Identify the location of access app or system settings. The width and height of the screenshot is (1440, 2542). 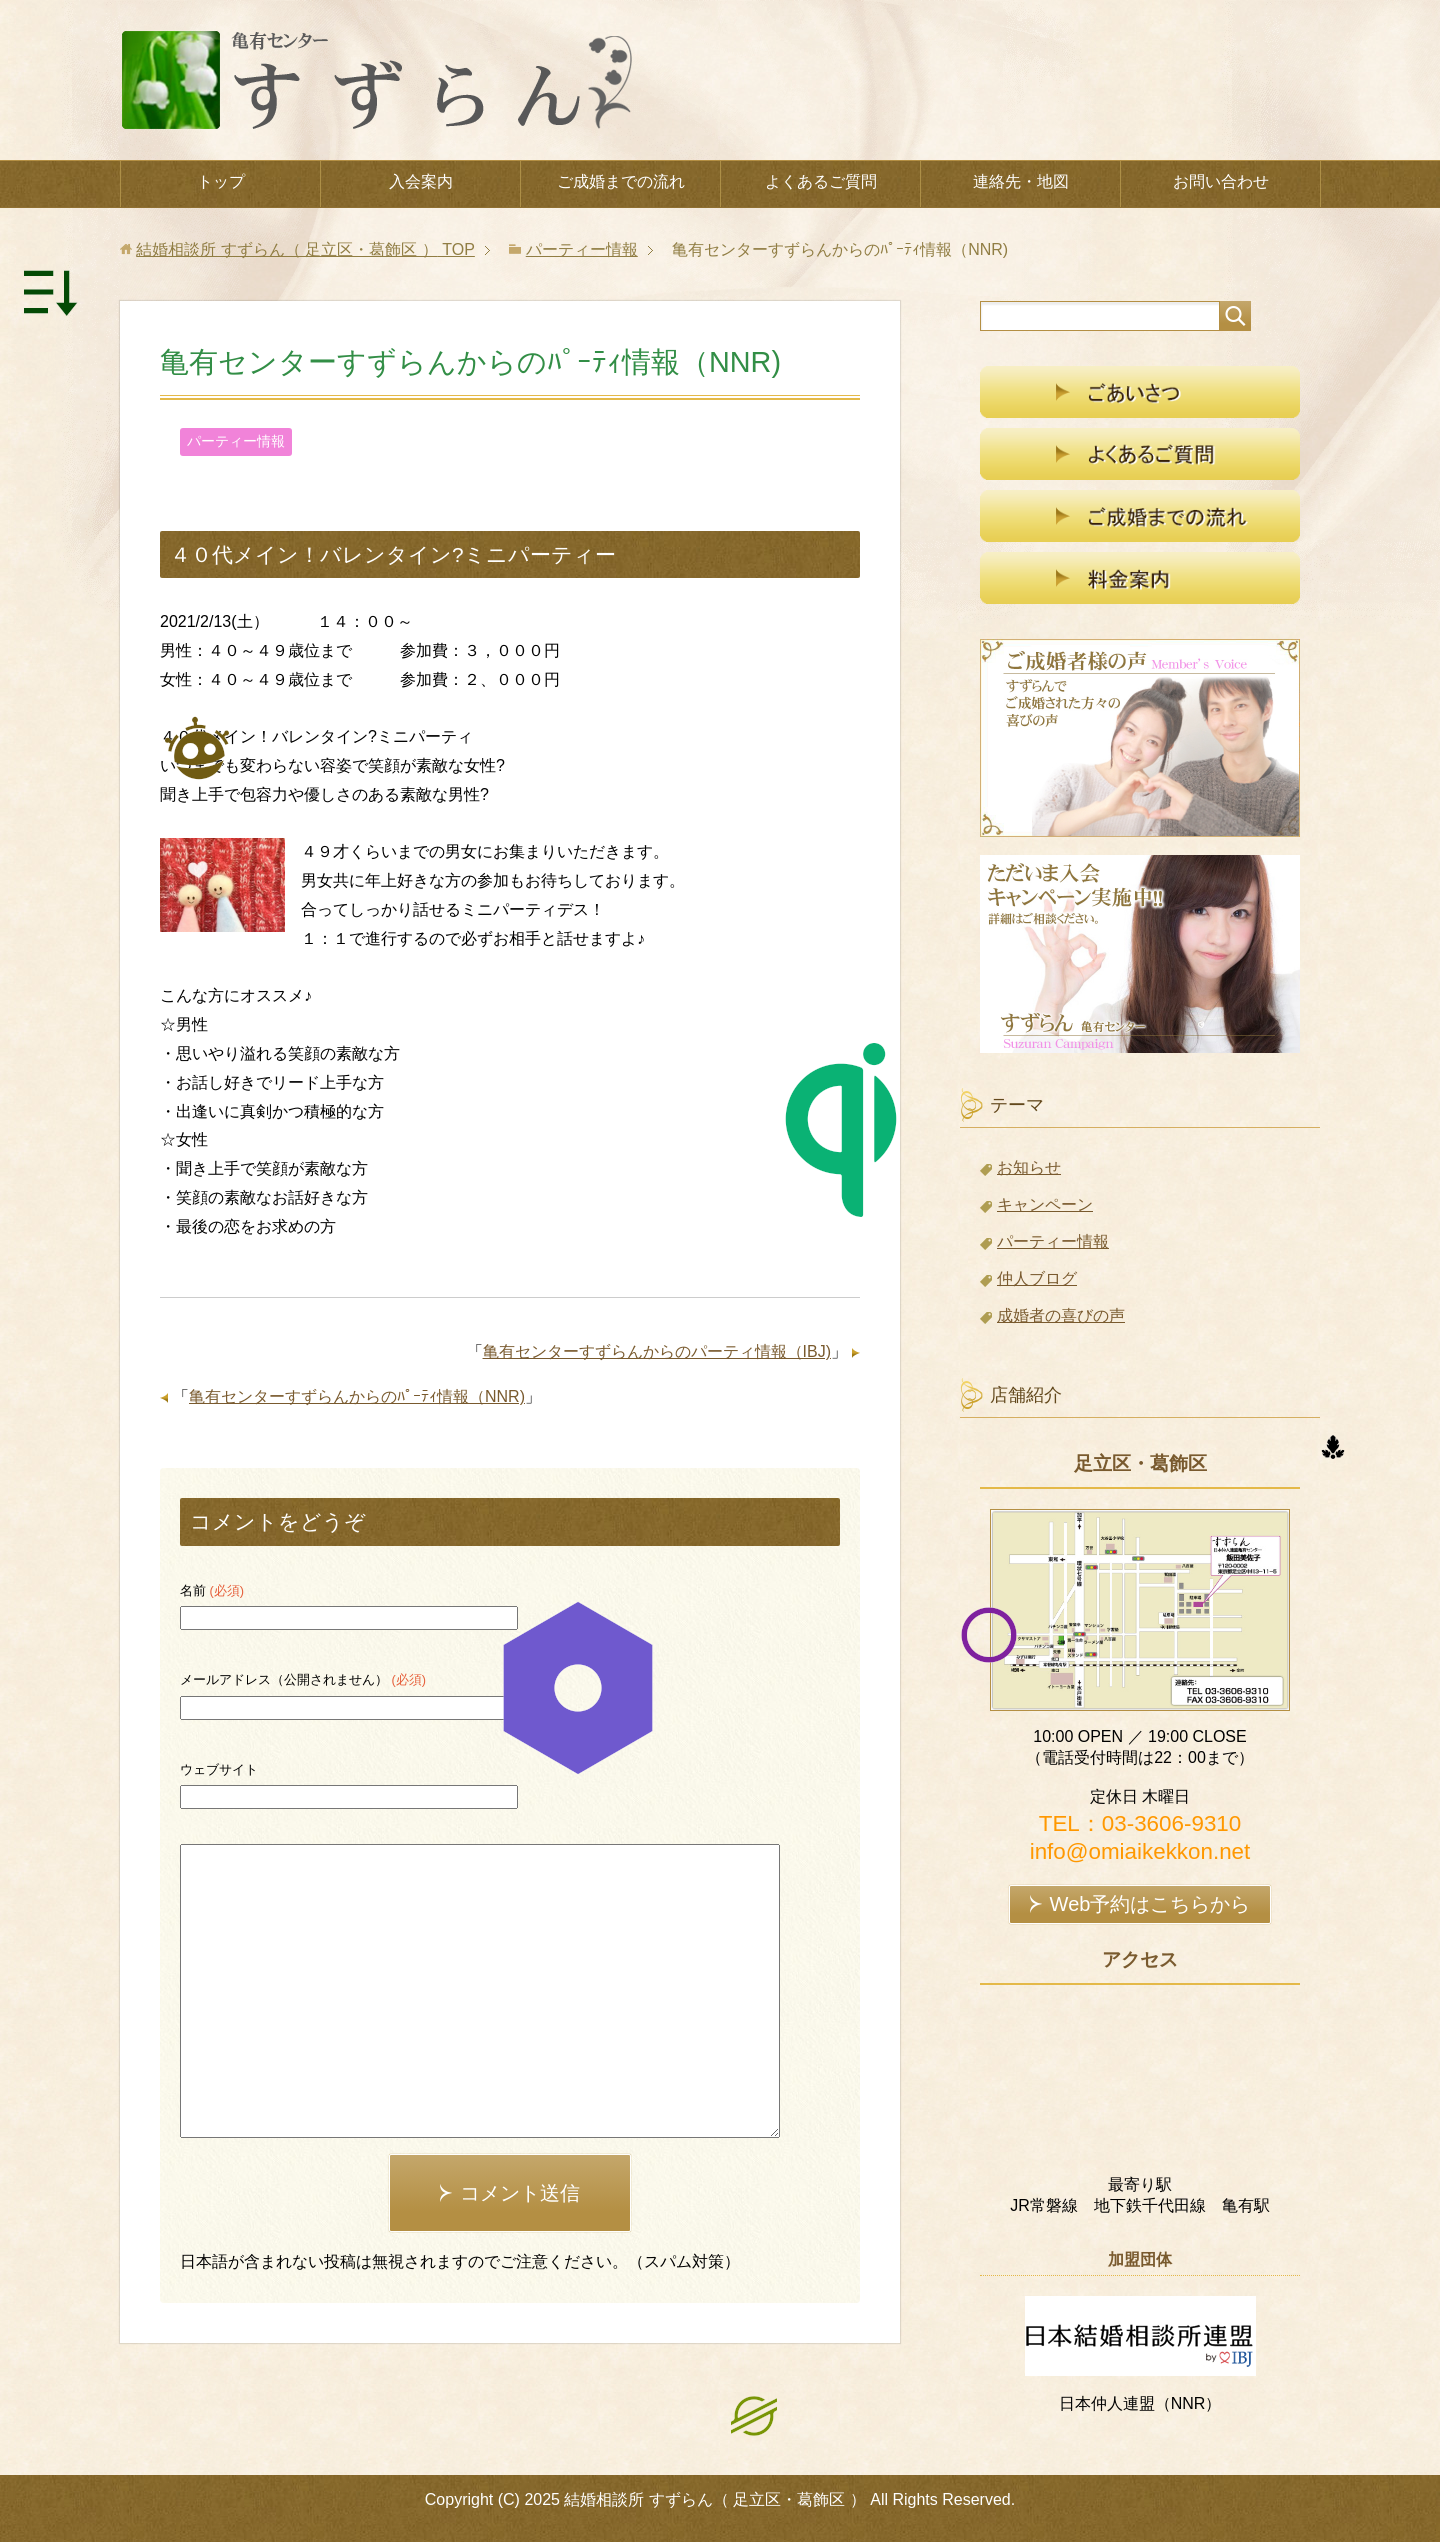
(578, 1688).